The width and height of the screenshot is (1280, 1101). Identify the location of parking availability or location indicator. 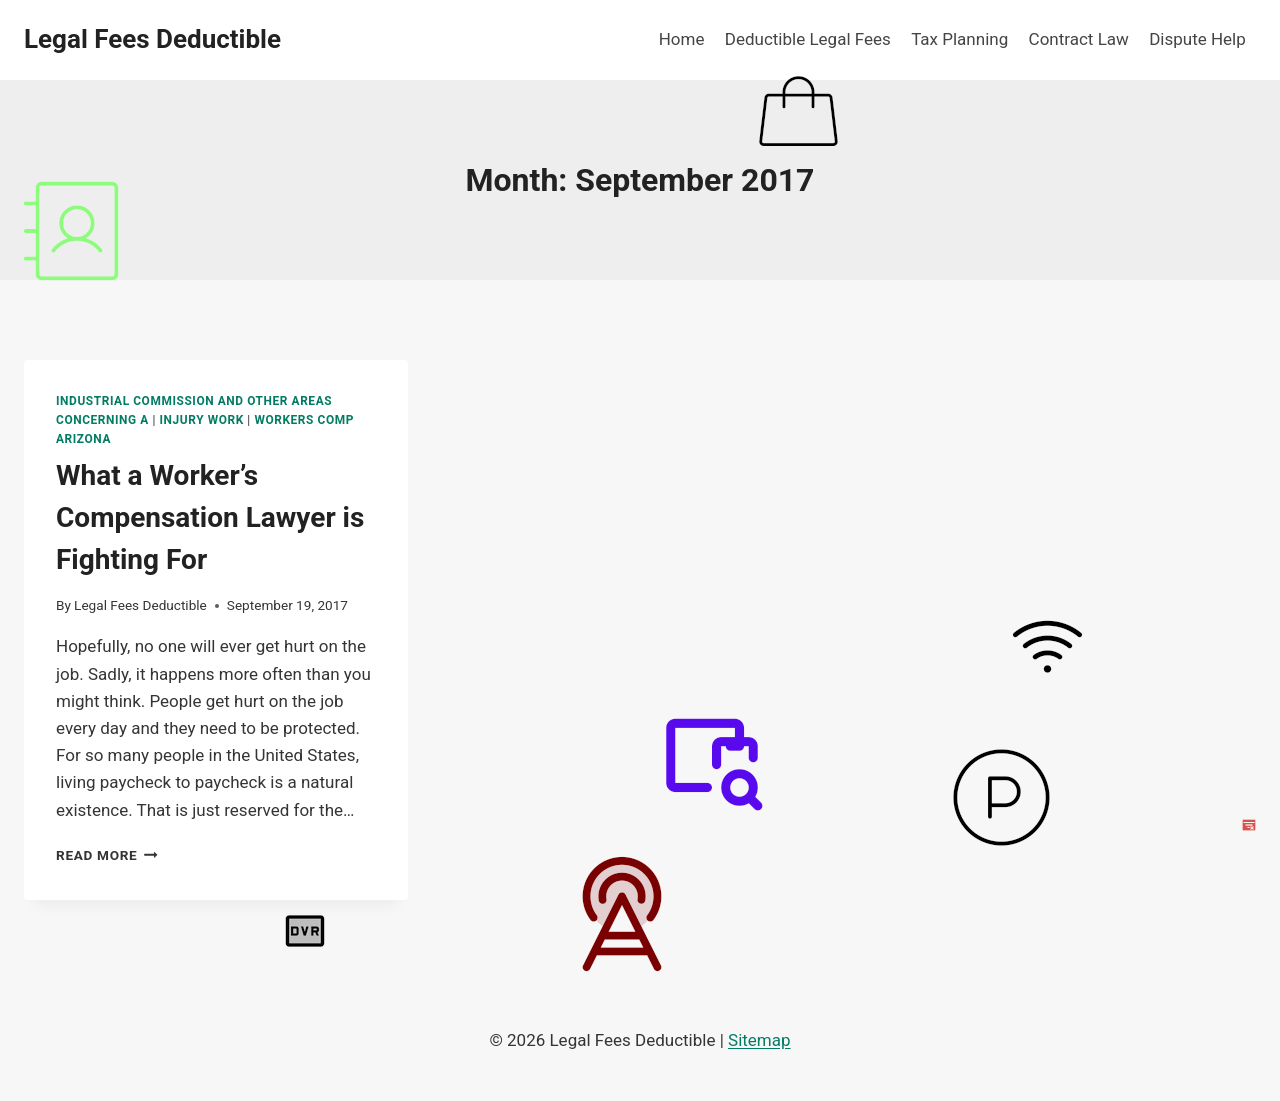
(1001, 797).